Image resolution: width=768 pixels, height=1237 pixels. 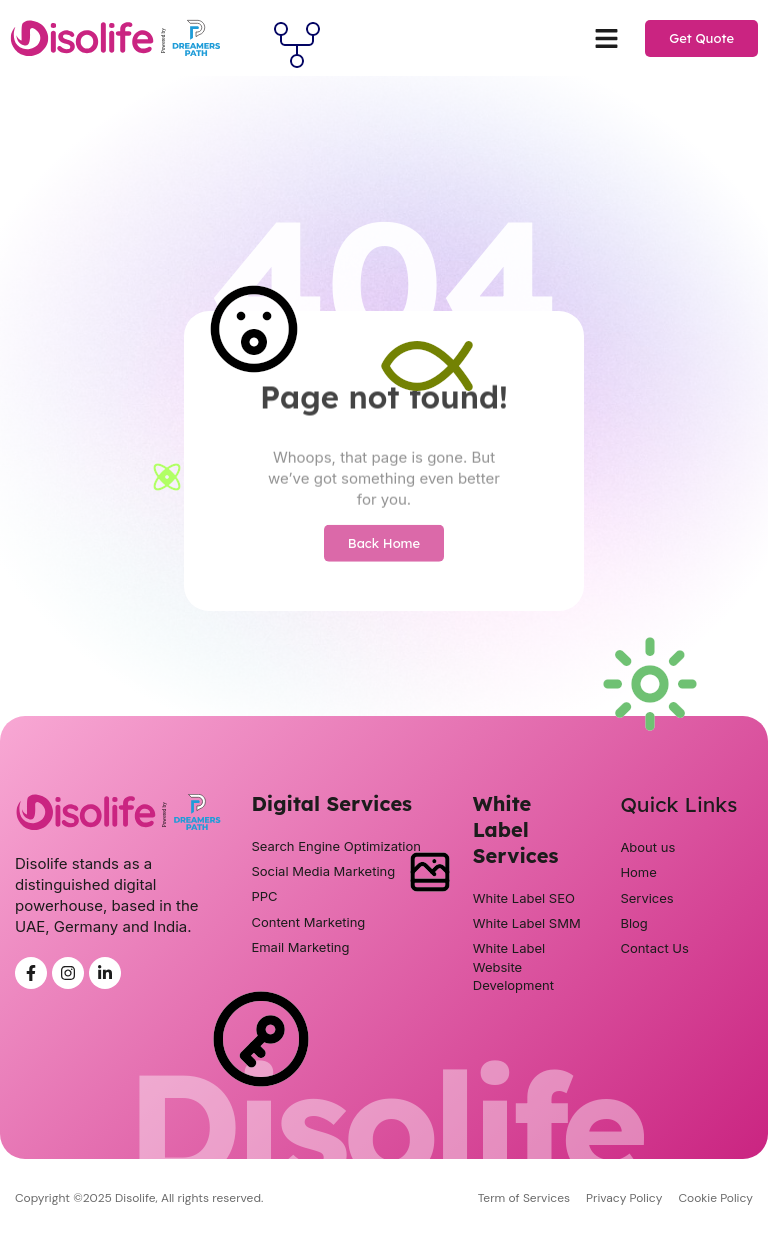 What do you see at coordinates (650, 684) in the screenshot?
I see `switch to light mode` at bounding box center [650, 684].